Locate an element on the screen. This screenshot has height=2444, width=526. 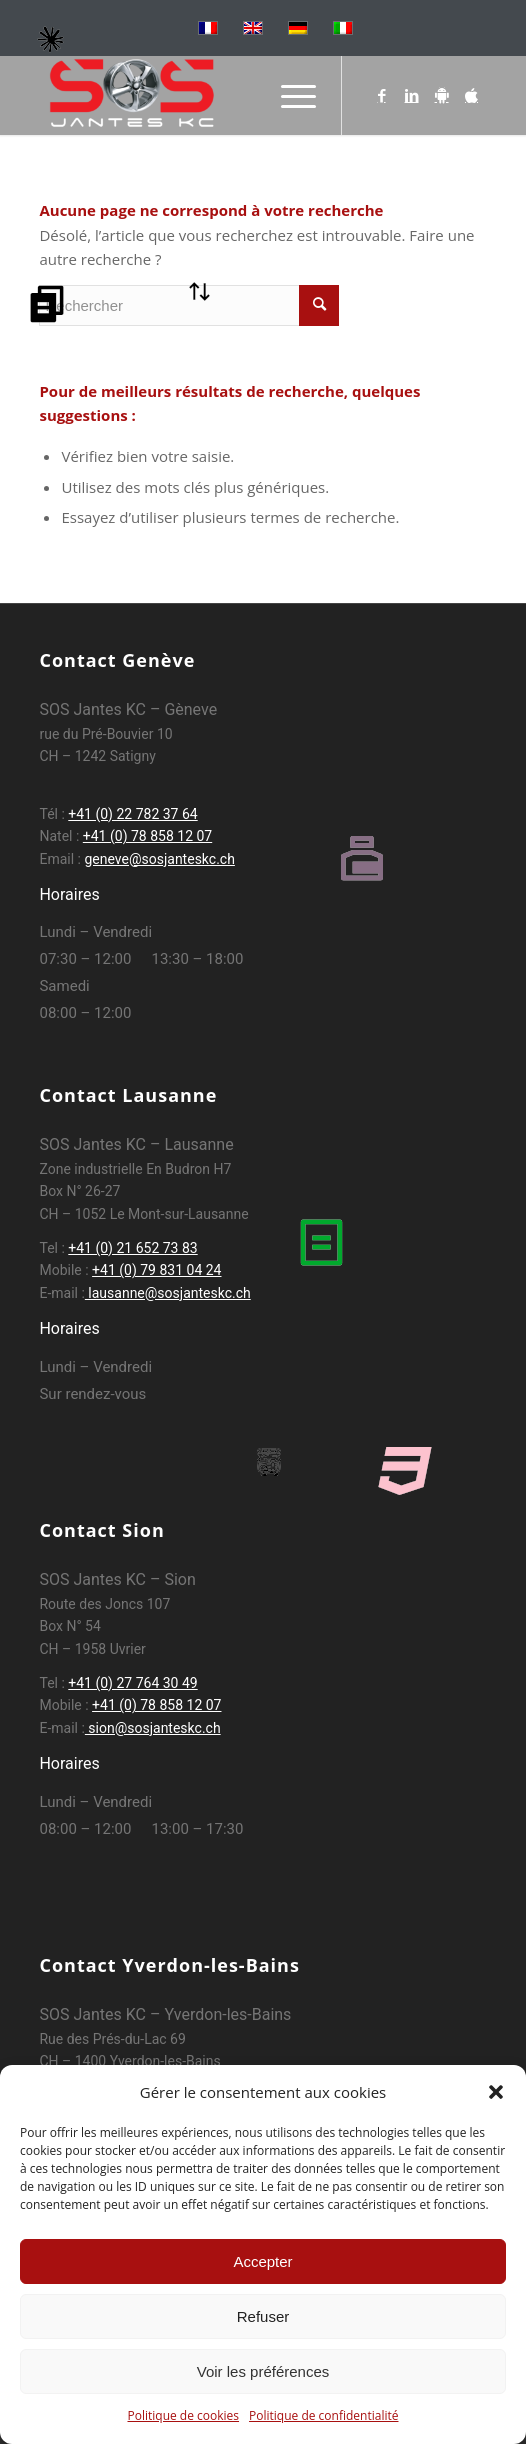
open the Claude AI assistant app is located at coordinates (50, 39).